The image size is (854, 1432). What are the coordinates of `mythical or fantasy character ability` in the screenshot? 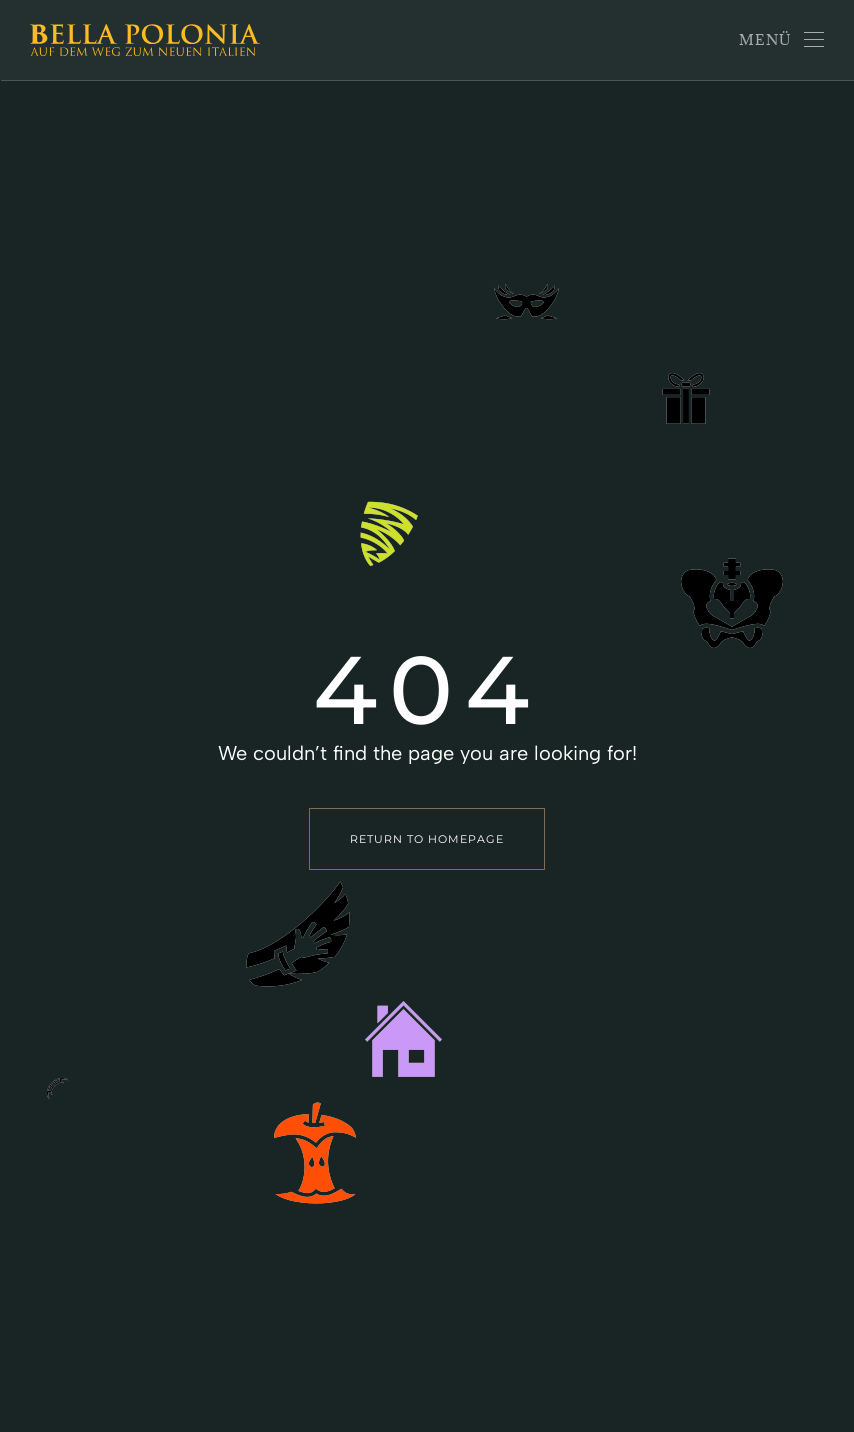 It's located at (298, 934).